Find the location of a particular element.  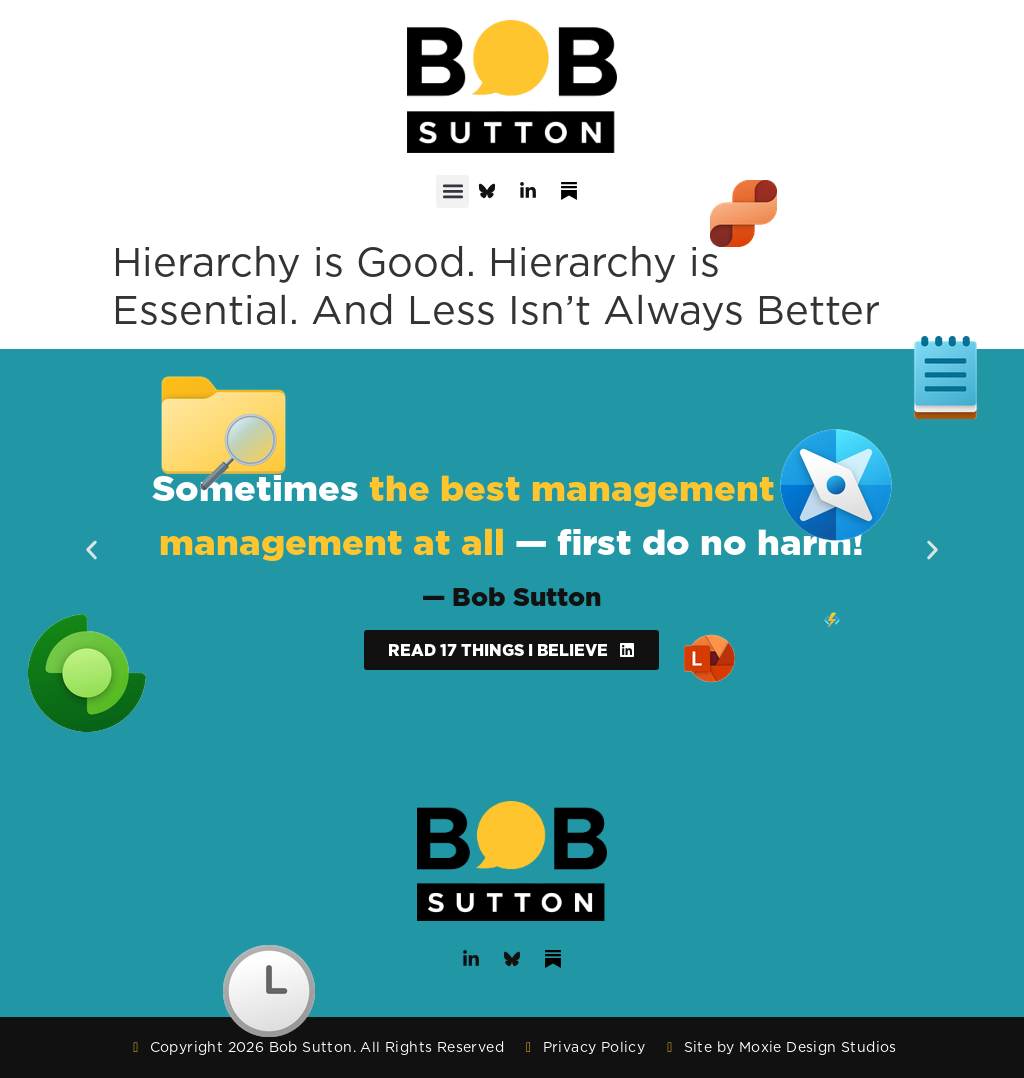

open microsoft lens app is located at coordinates (709, 658).